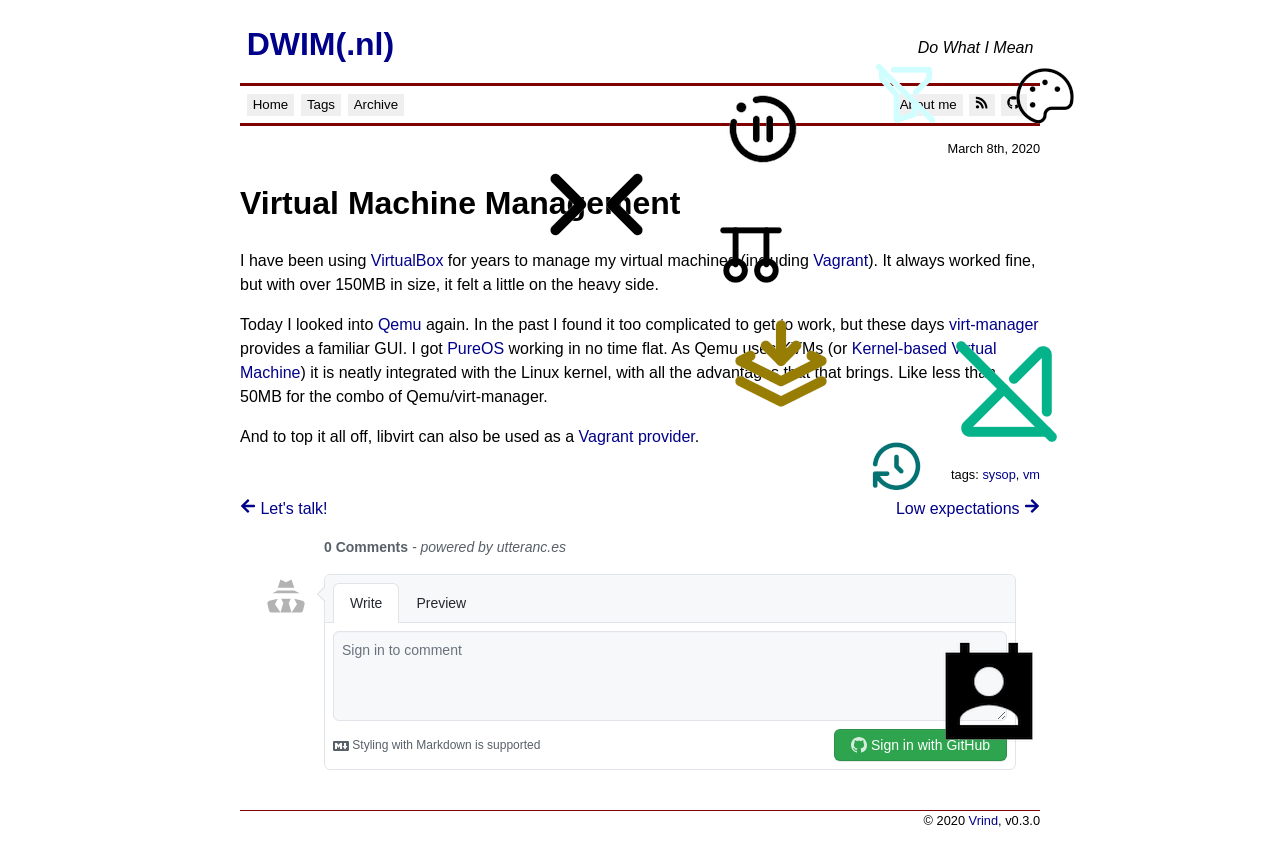  I want to click on view activity history, so click(896, 466).